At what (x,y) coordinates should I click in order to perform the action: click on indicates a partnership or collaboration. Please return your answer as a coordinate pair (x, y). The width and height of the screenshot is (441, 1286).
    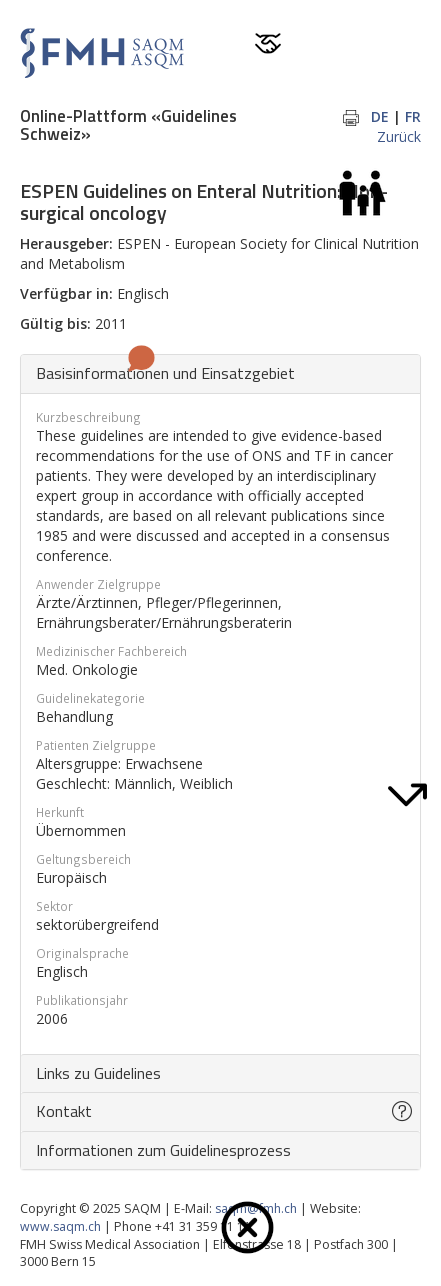
    Looking at the image, I should click on (268, 43).